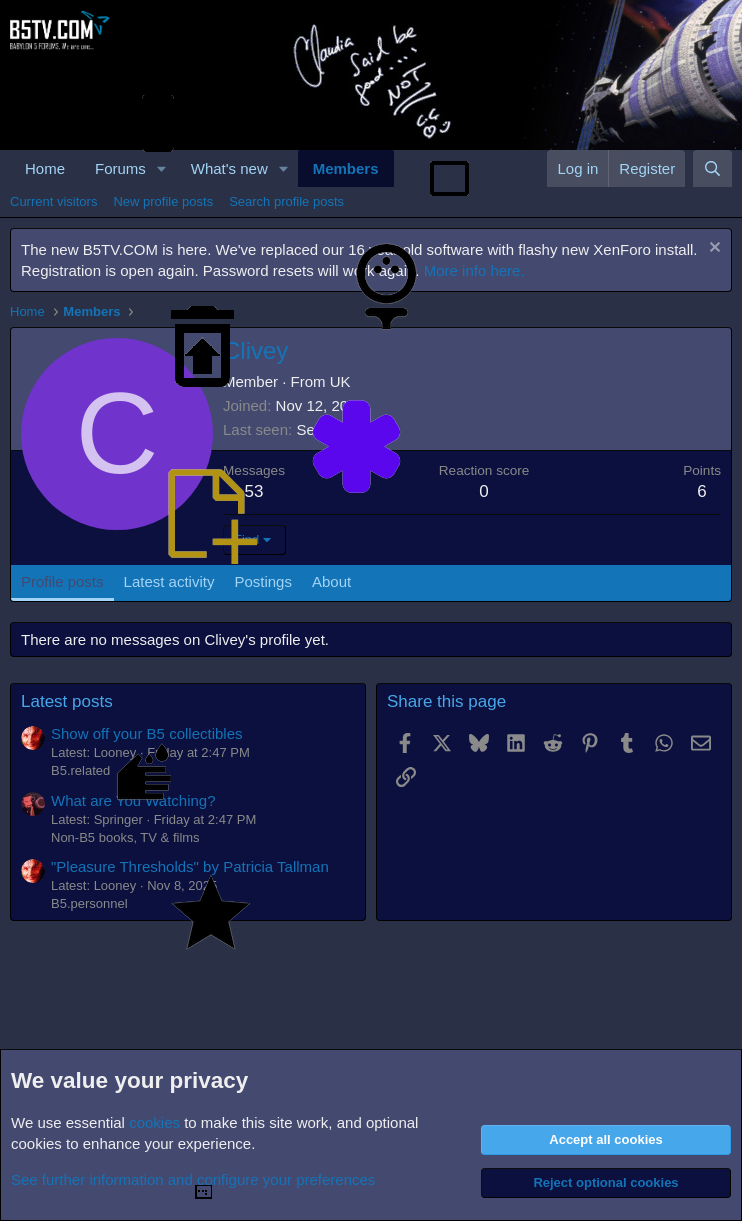 The height and width of the screenshot is (1221, 742). What do you see at coordinates (203, 1191) in the screenshot?
I see `adjust image aspect ratio settings` at bounding box center [203, 1191].